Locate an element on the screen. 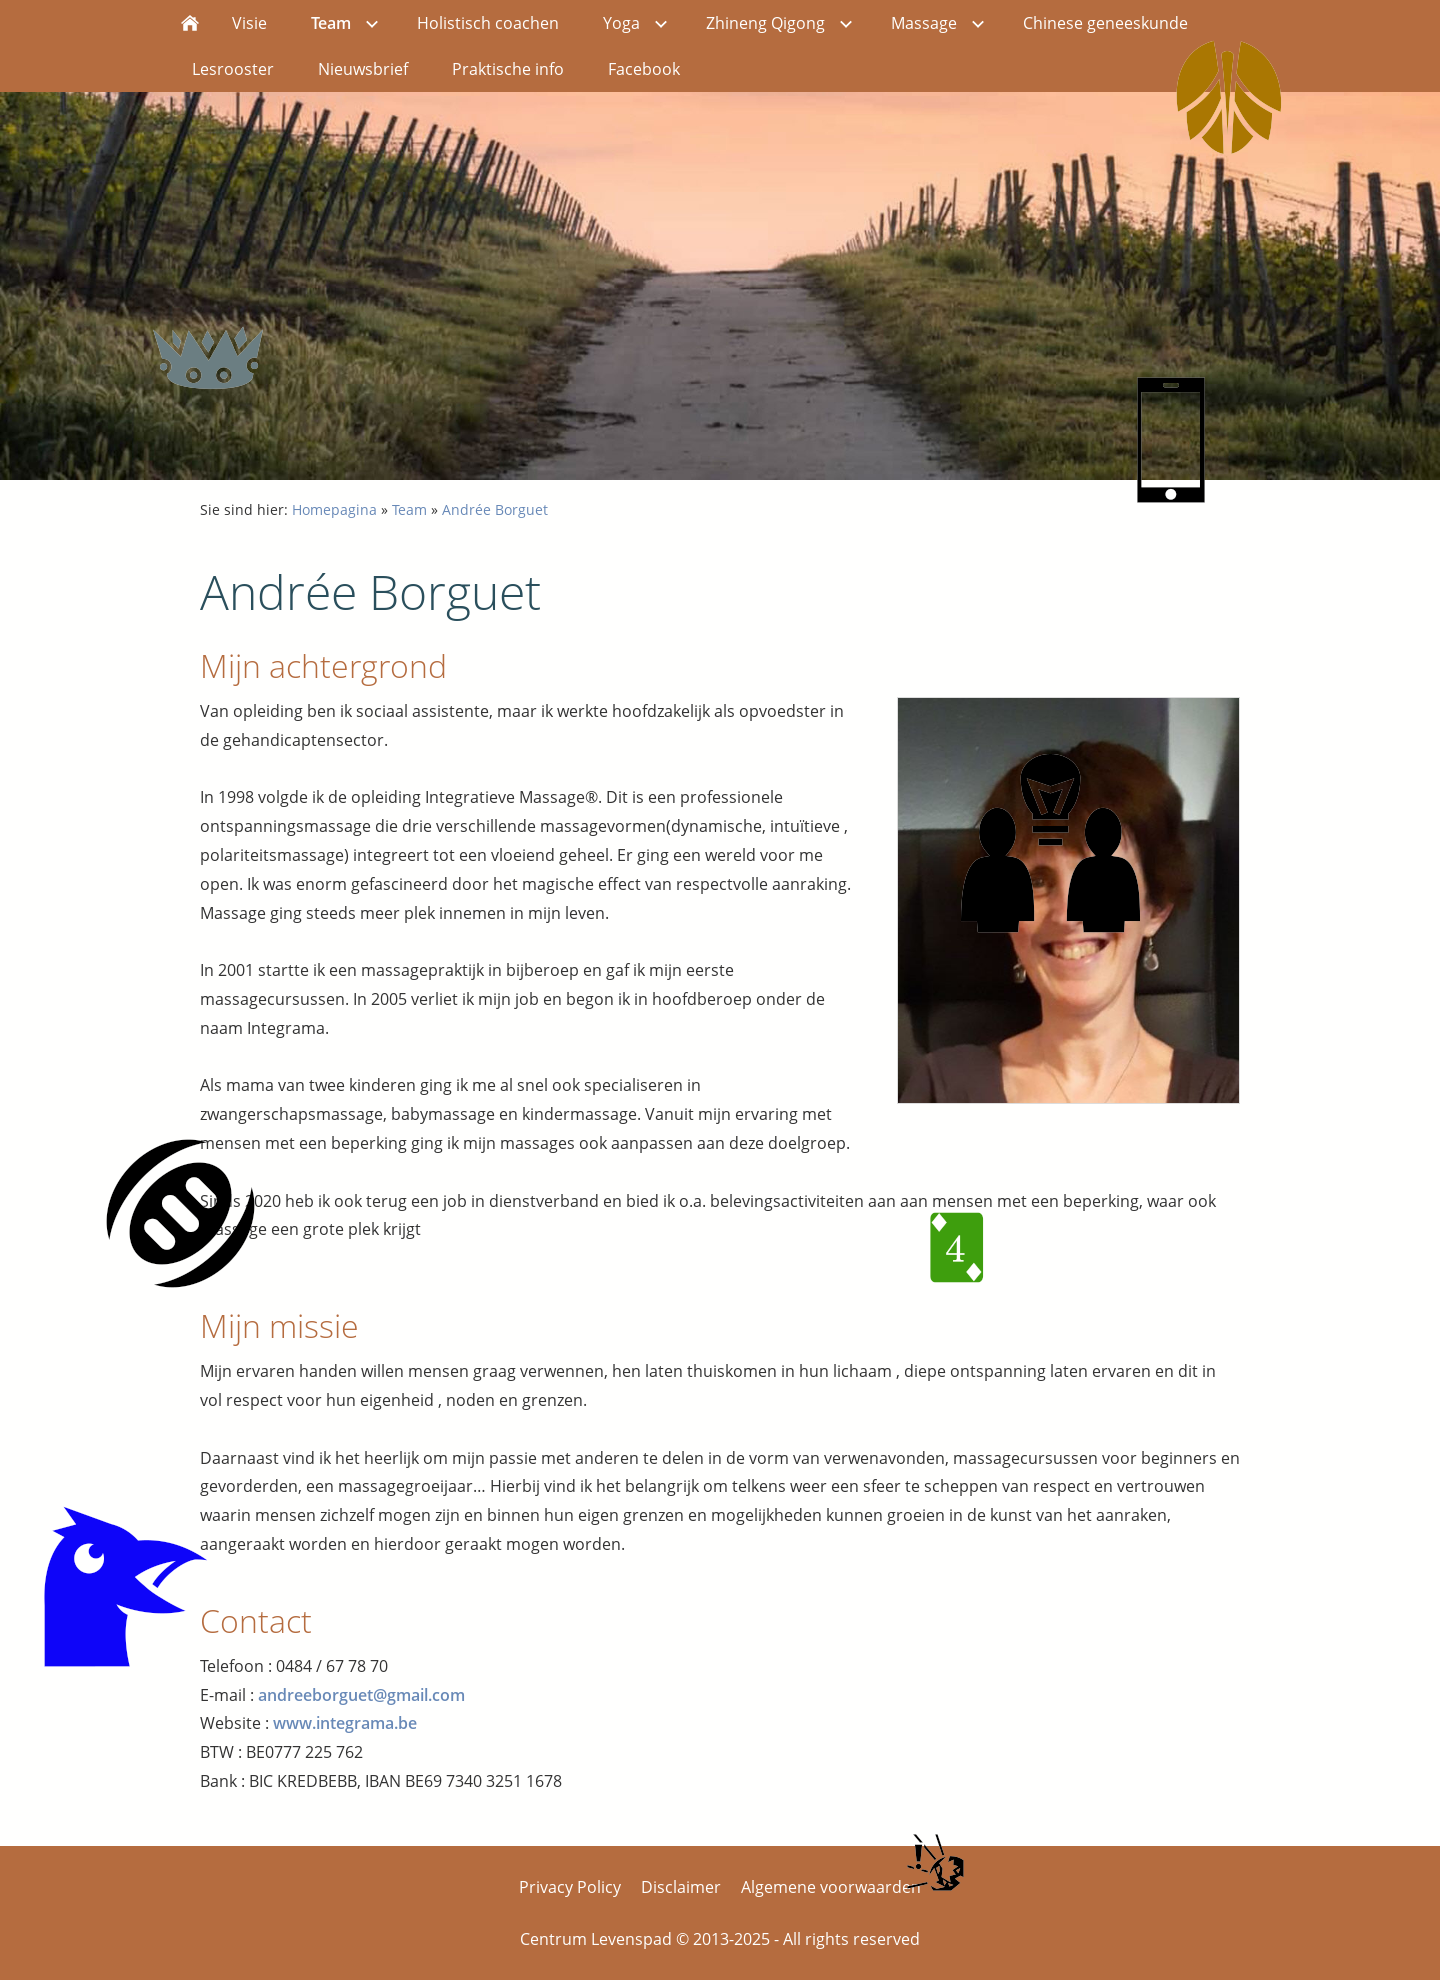 This screenshot has height=1980, width=1440. open a loot crate or mystery item is located at coordinates (1228, 97).